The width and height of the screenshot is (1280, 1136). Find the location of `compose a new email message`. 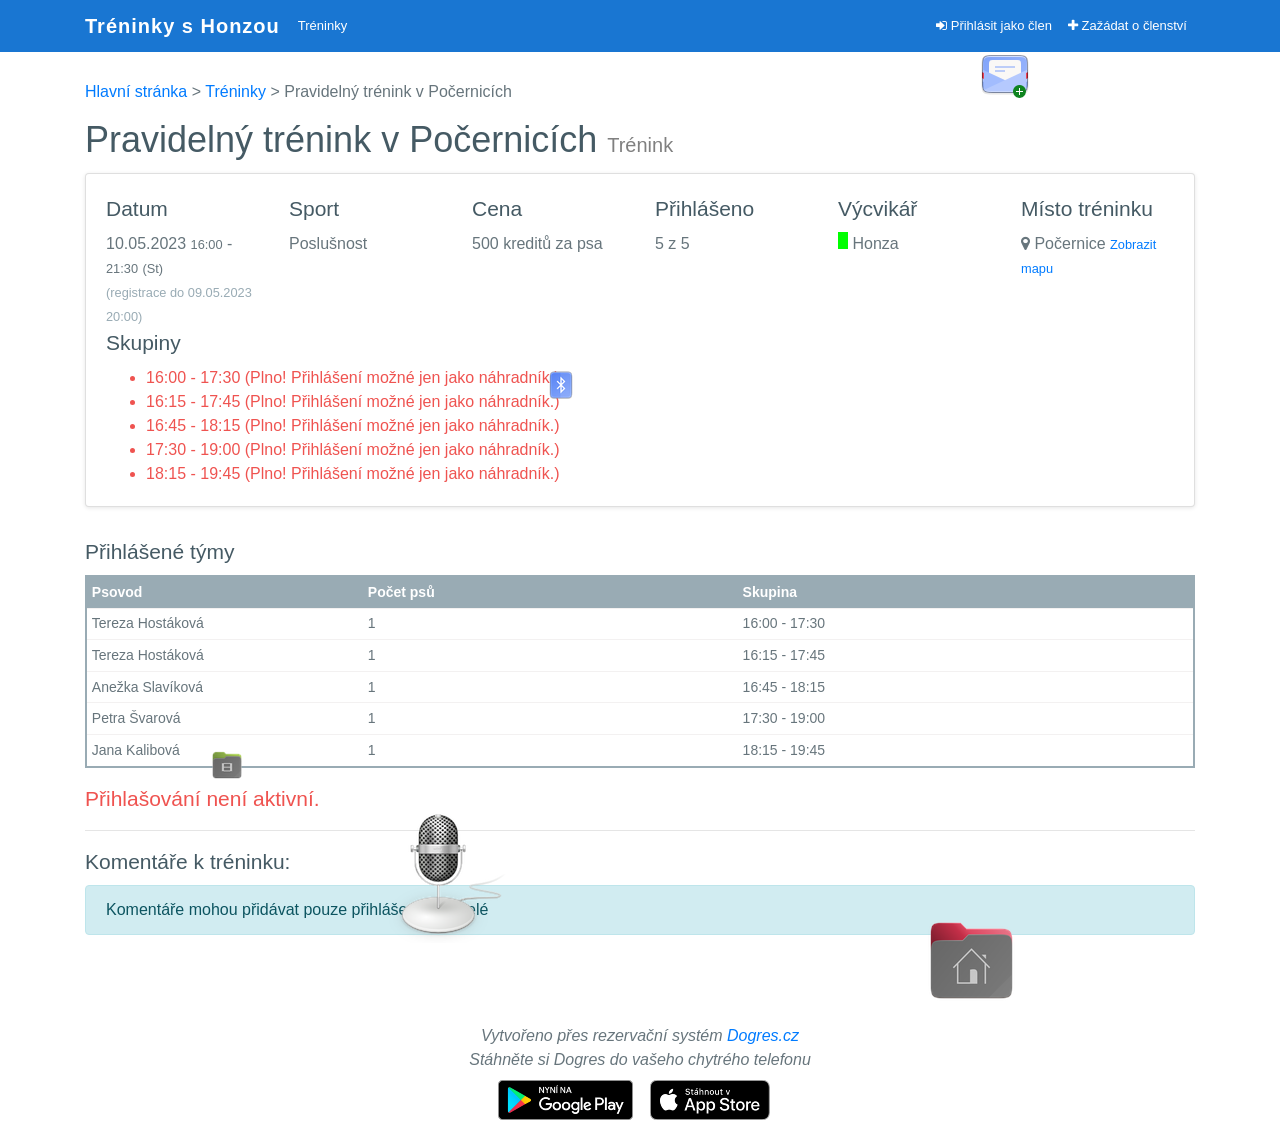

compose a new email message is located at coordinates (1005, 74).